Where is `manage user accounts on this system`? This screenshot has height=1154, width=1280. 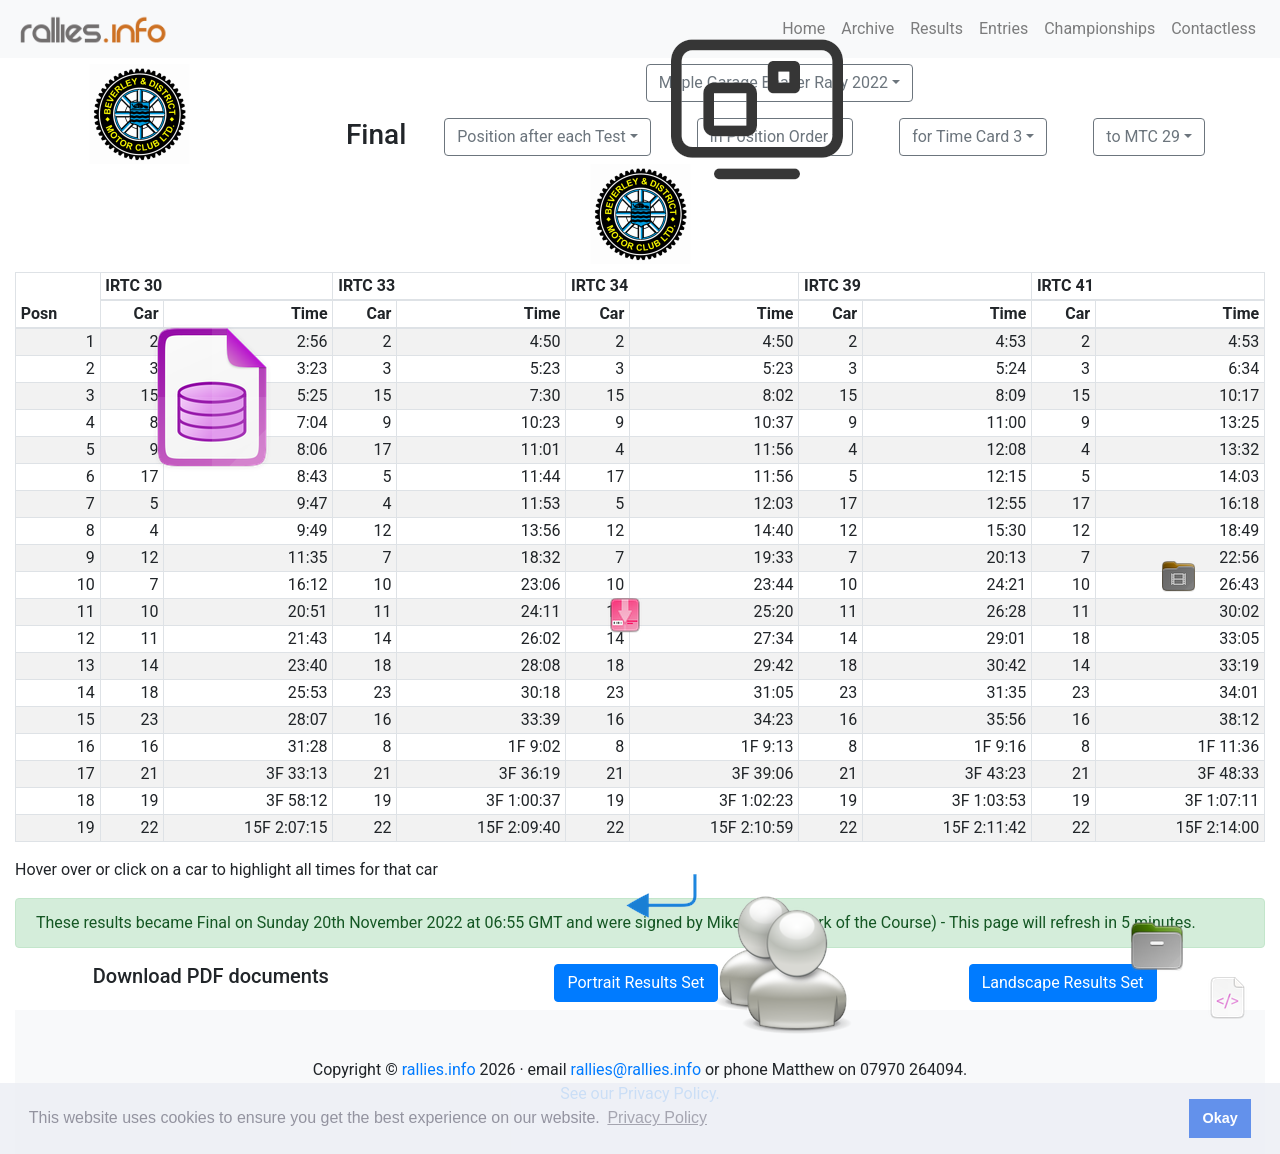
manage user accounts on this system is located at coordinates (784, 965).